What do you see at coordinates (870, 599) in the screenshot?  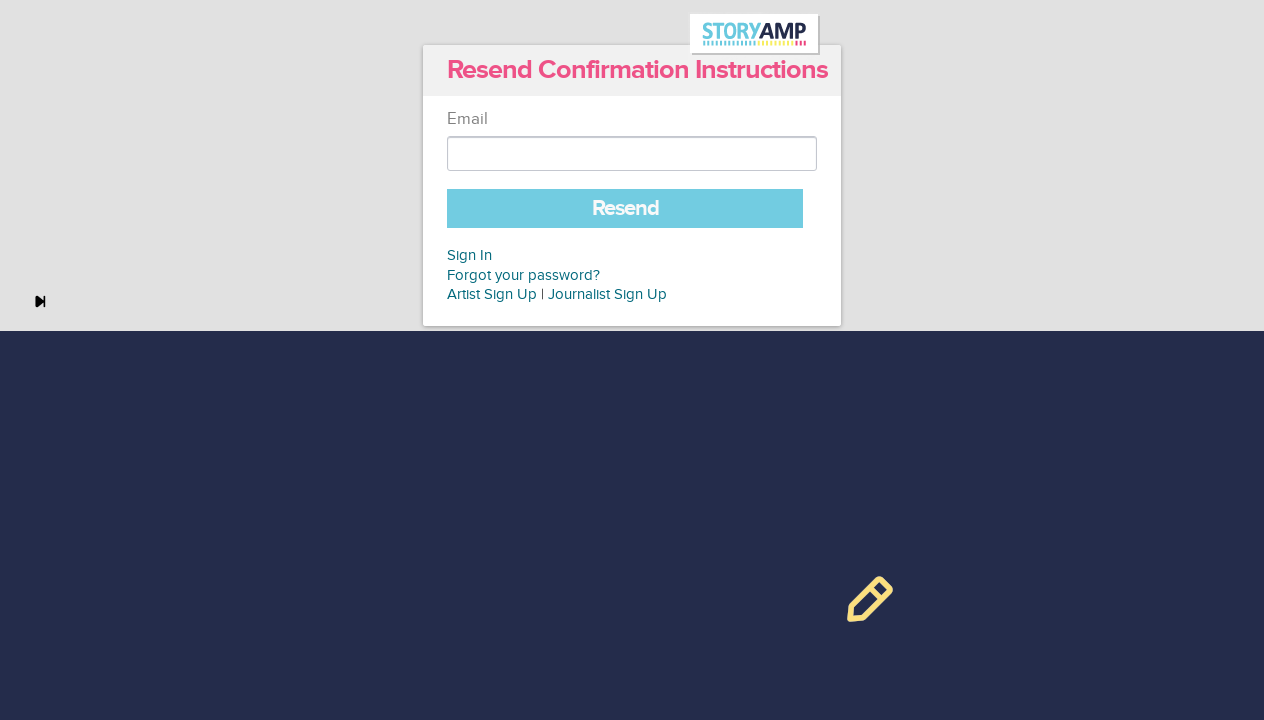 I see `edit content or settings` at bounding box center [870, 599].